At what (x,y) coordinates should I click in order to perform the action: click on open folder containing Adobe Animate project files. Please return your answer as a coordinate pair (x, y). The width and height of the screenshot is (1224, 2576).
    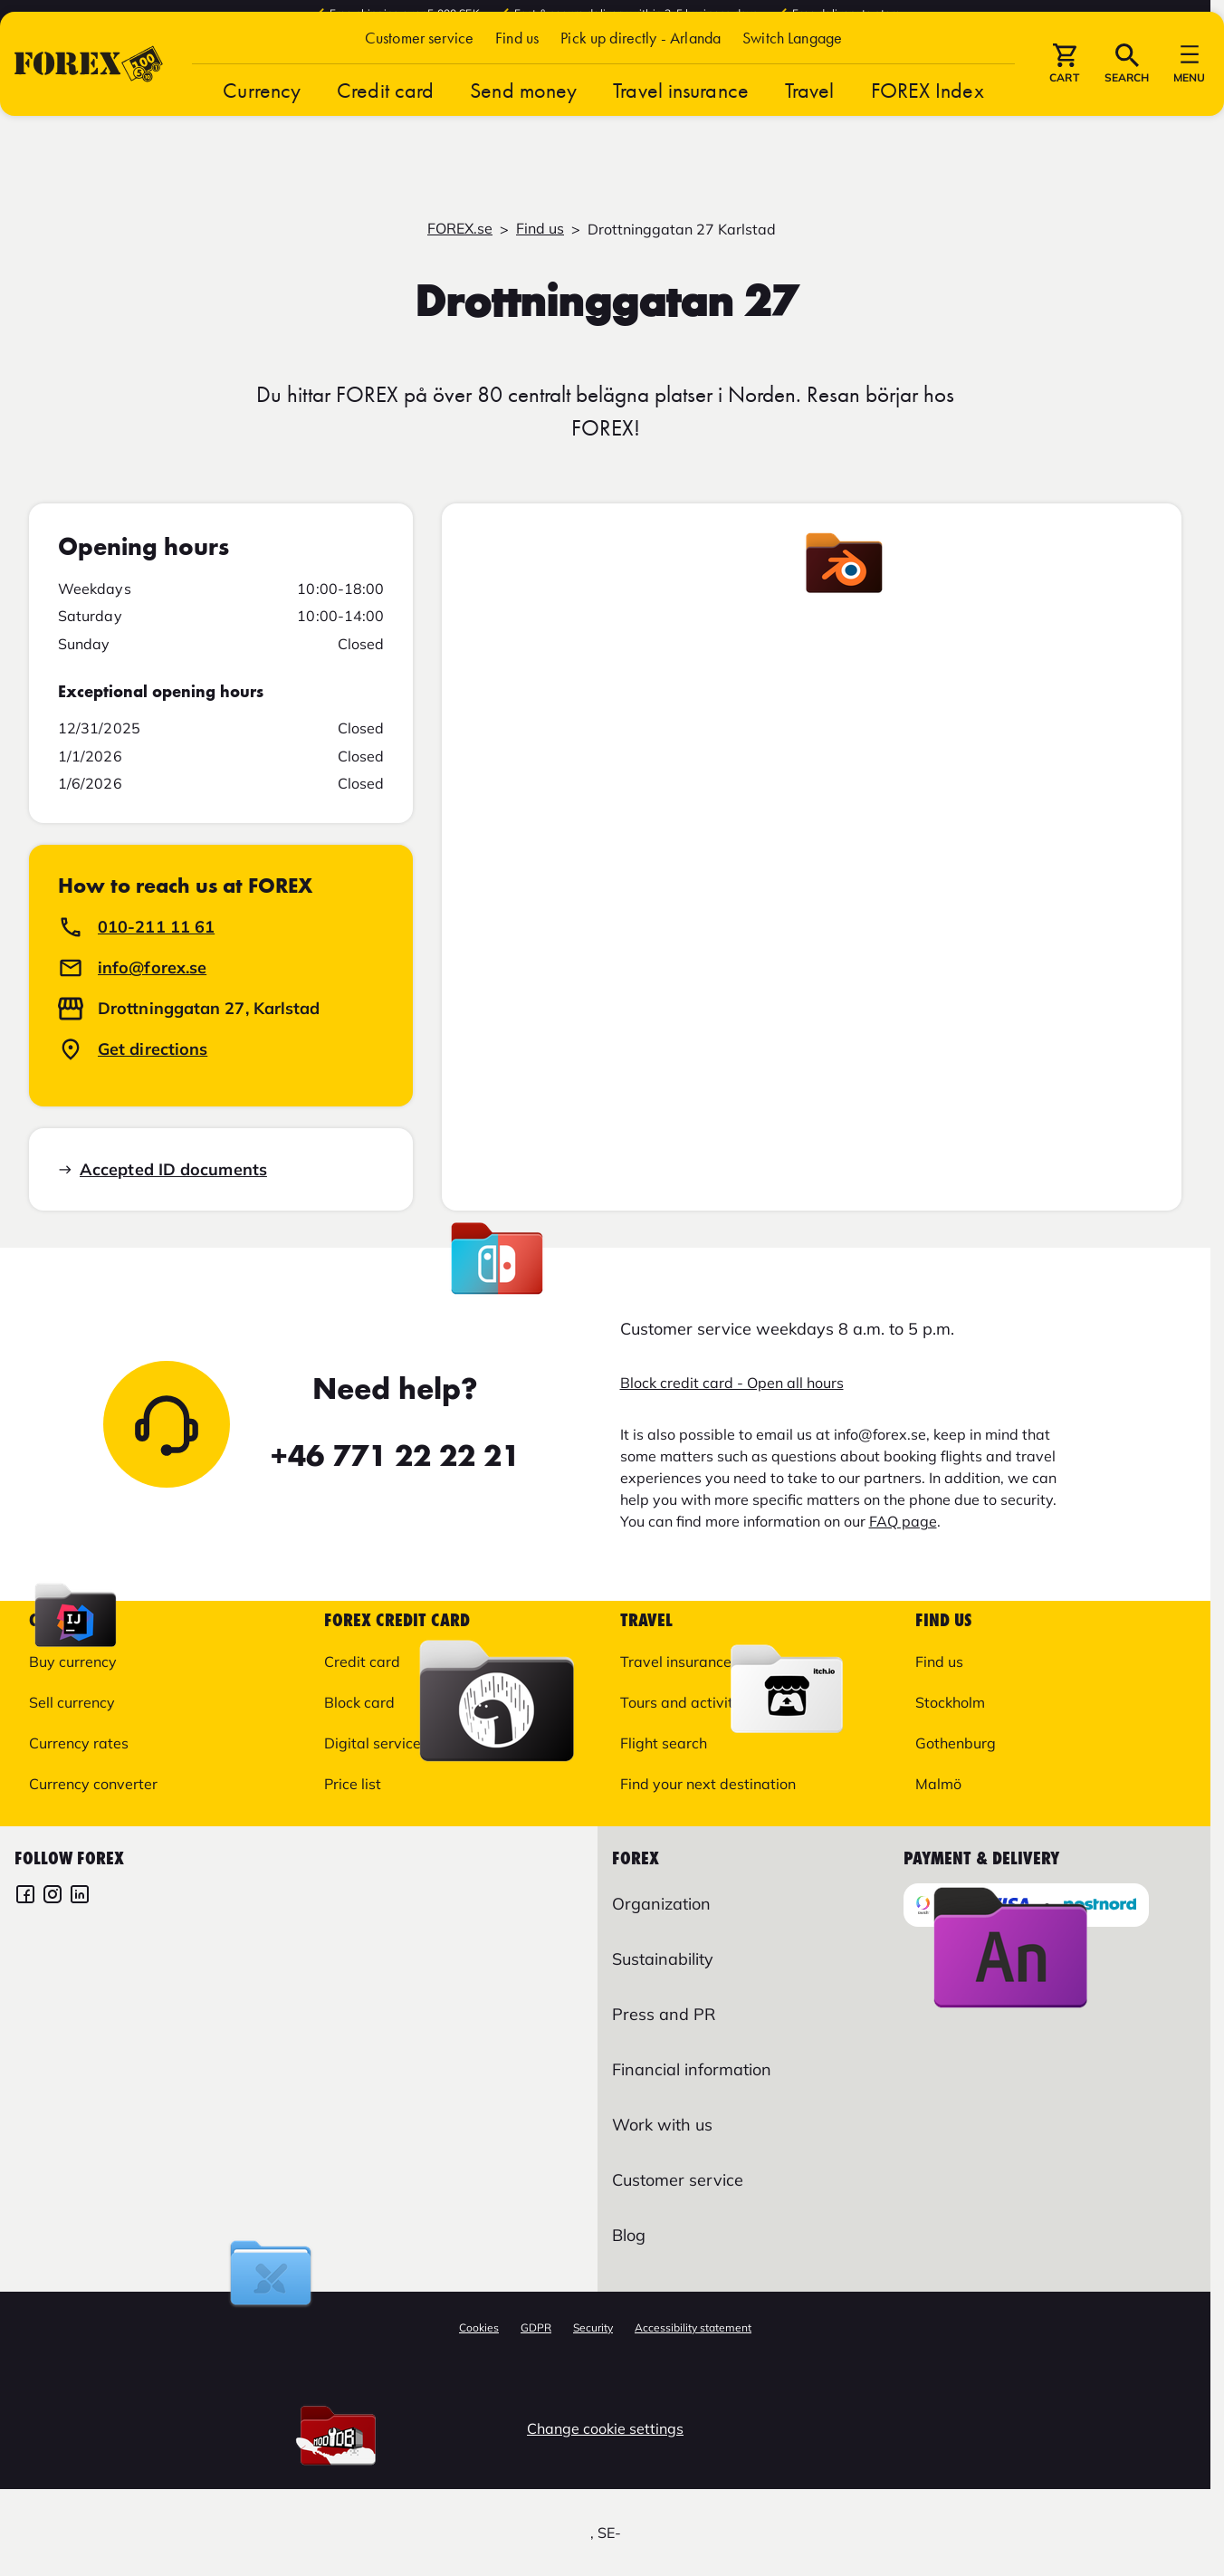
    Looking at the image, I should click on (1009, 1951).